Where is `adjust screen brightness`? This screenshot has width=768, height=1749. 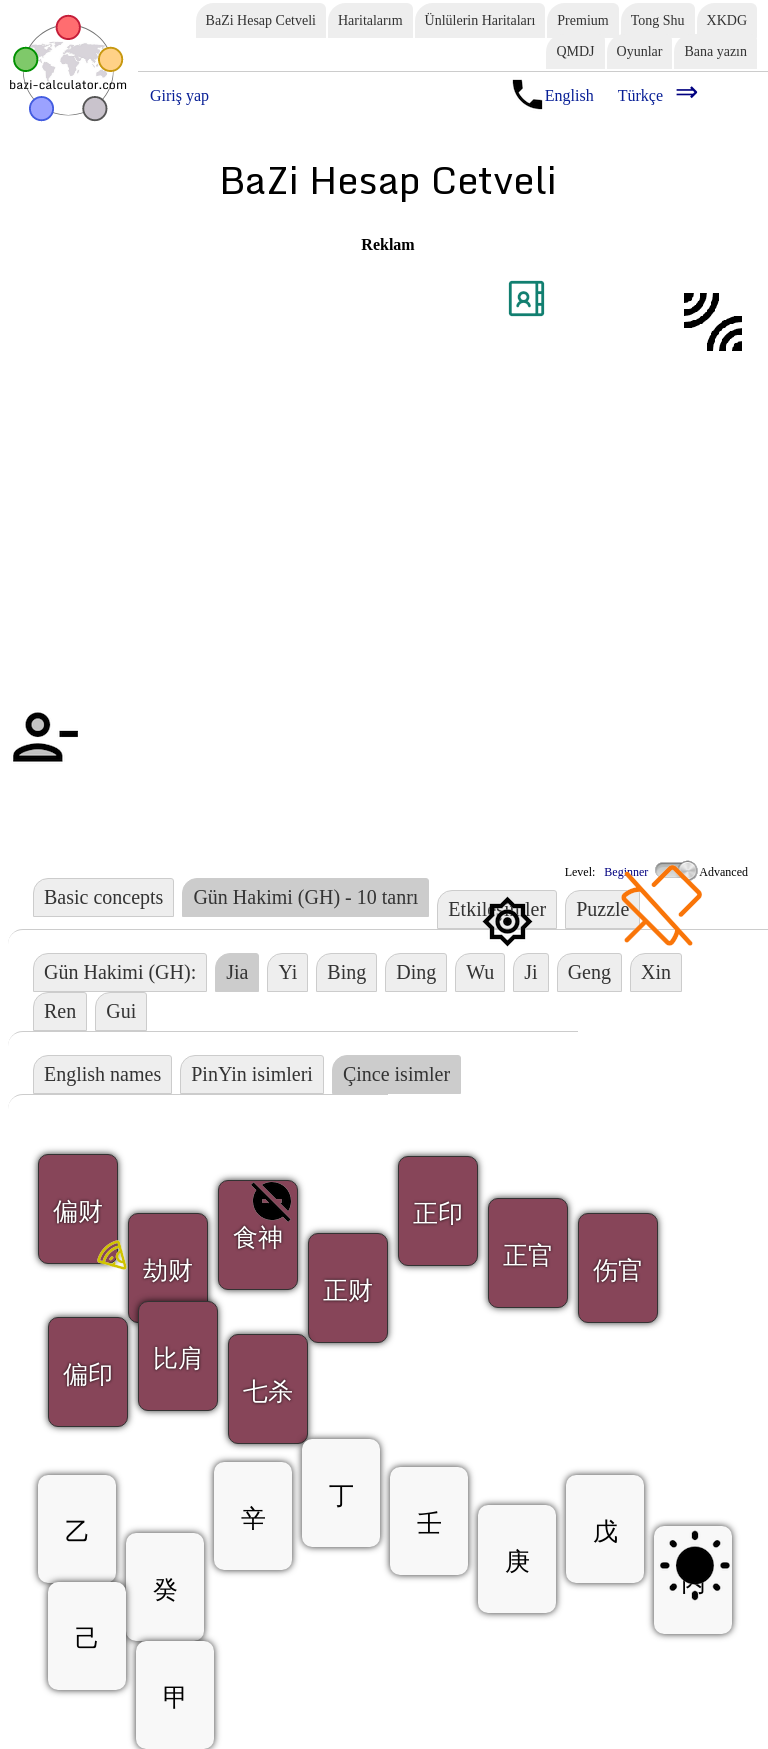
adjust screen brightness is located at coordinates (507, 921).